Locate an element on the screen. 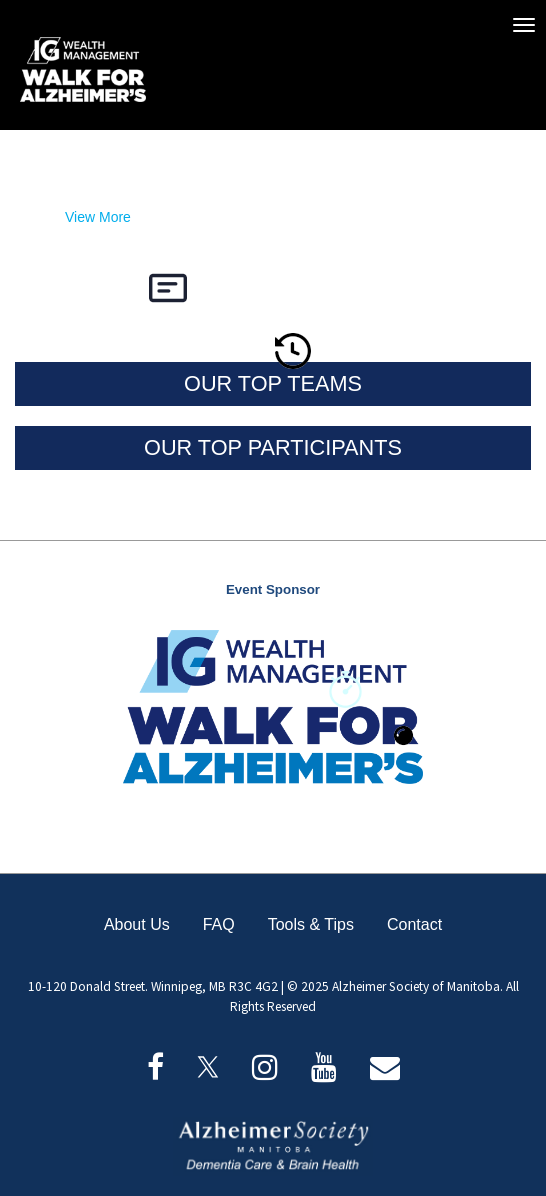 The image size is (546, 1196). view history or recent activity is located at coordinates (293, 351).